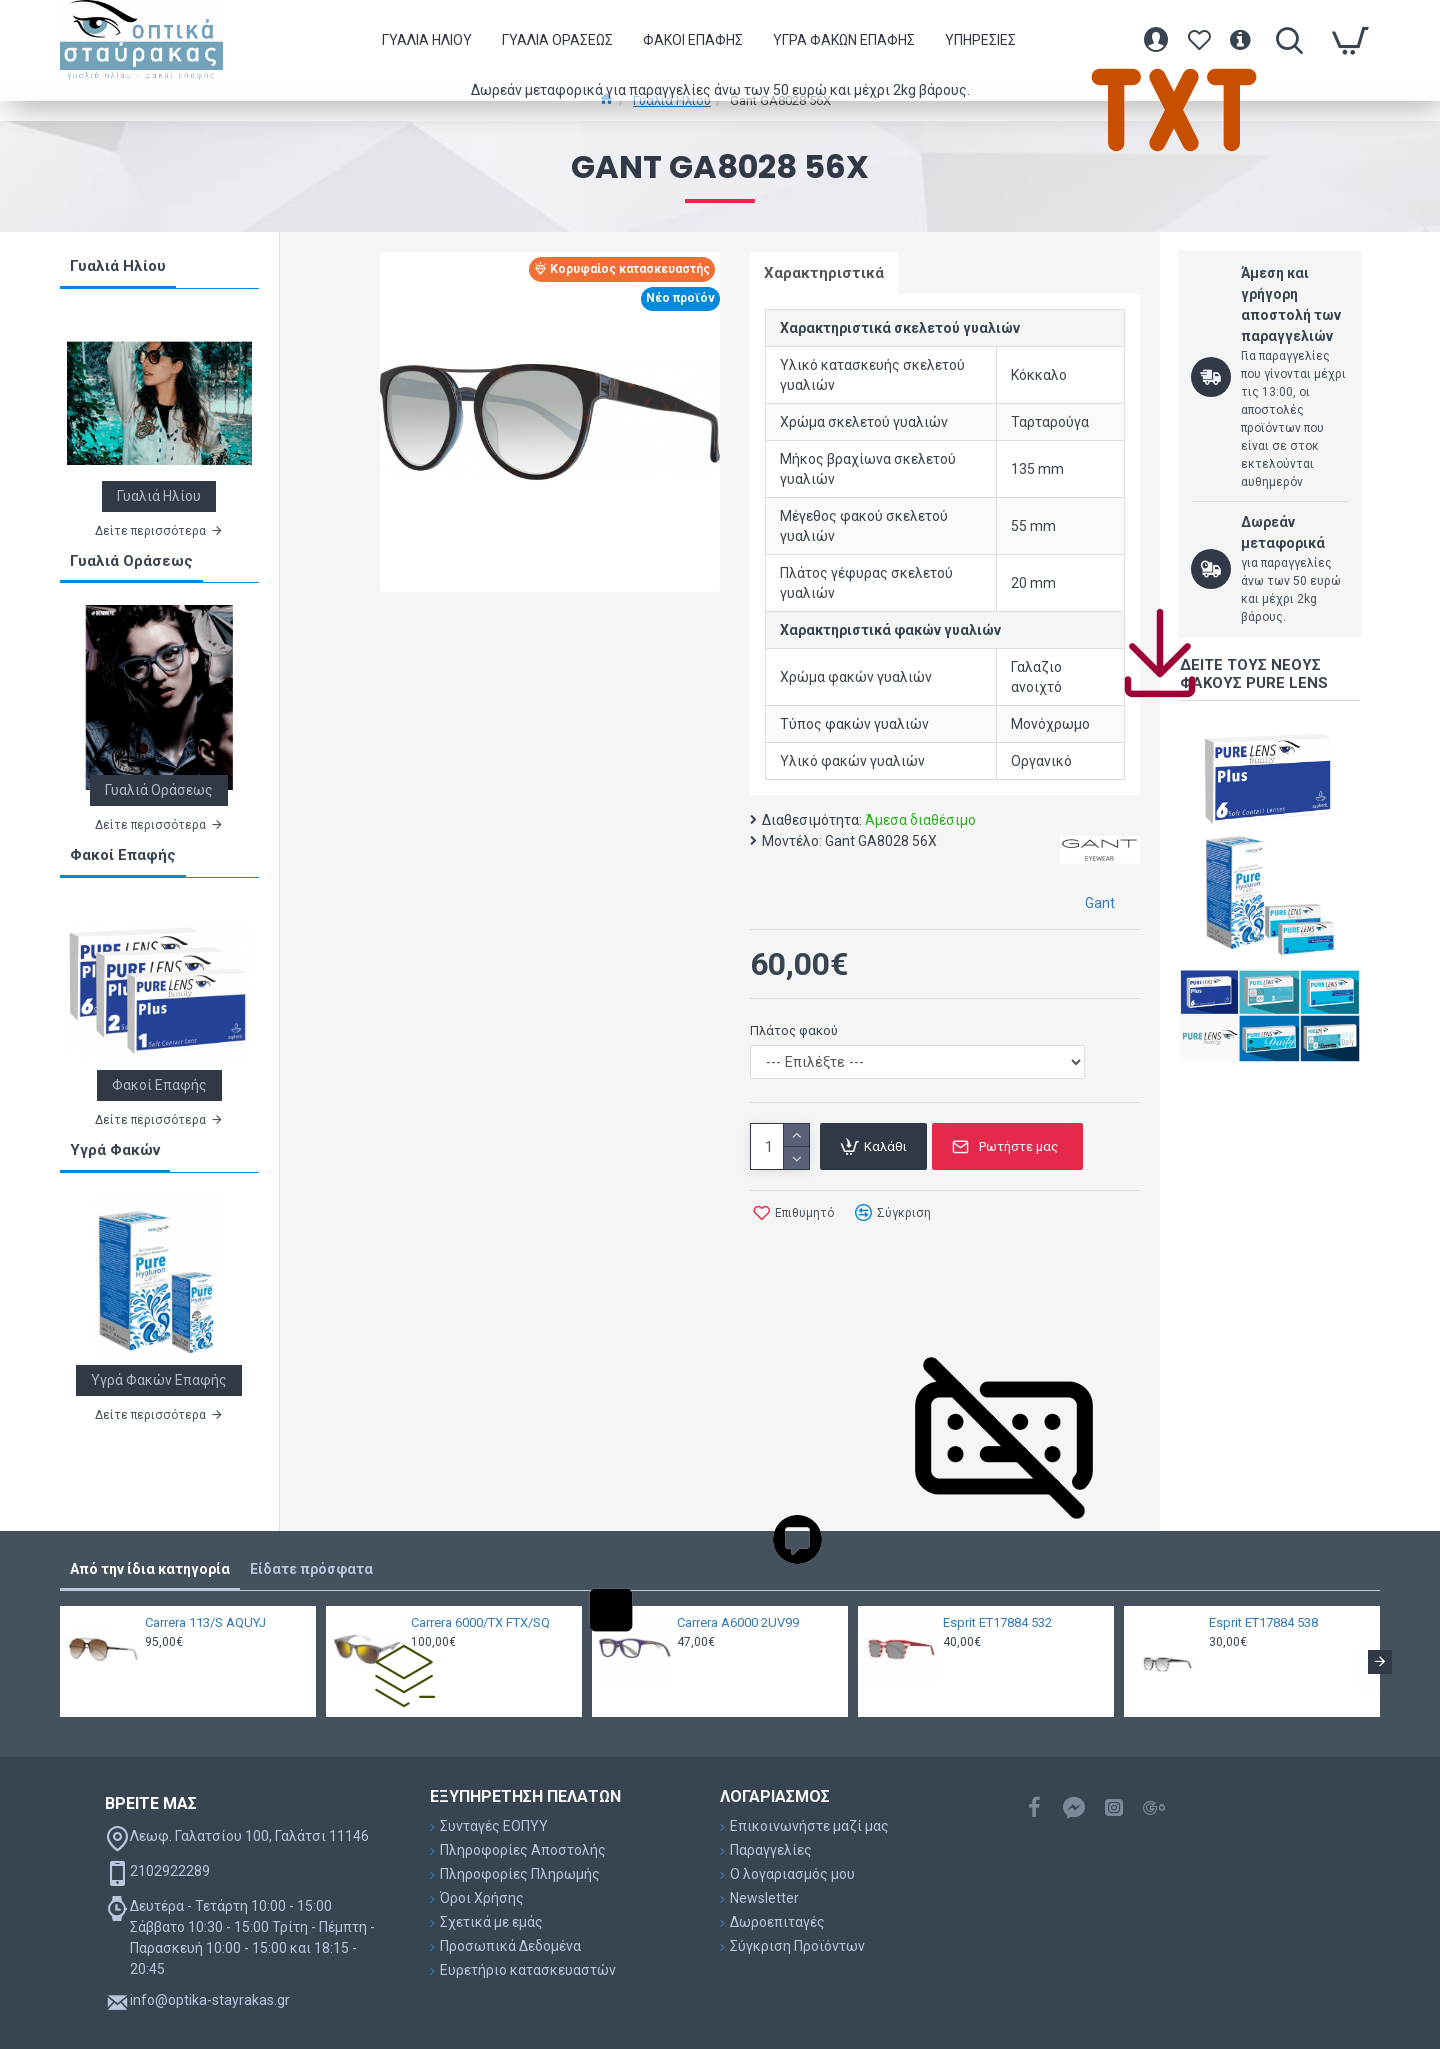  What do you see at coordinates (1160, 653) in the screenshot?
I see `download a file or content` at bounding box center [1160, 653].